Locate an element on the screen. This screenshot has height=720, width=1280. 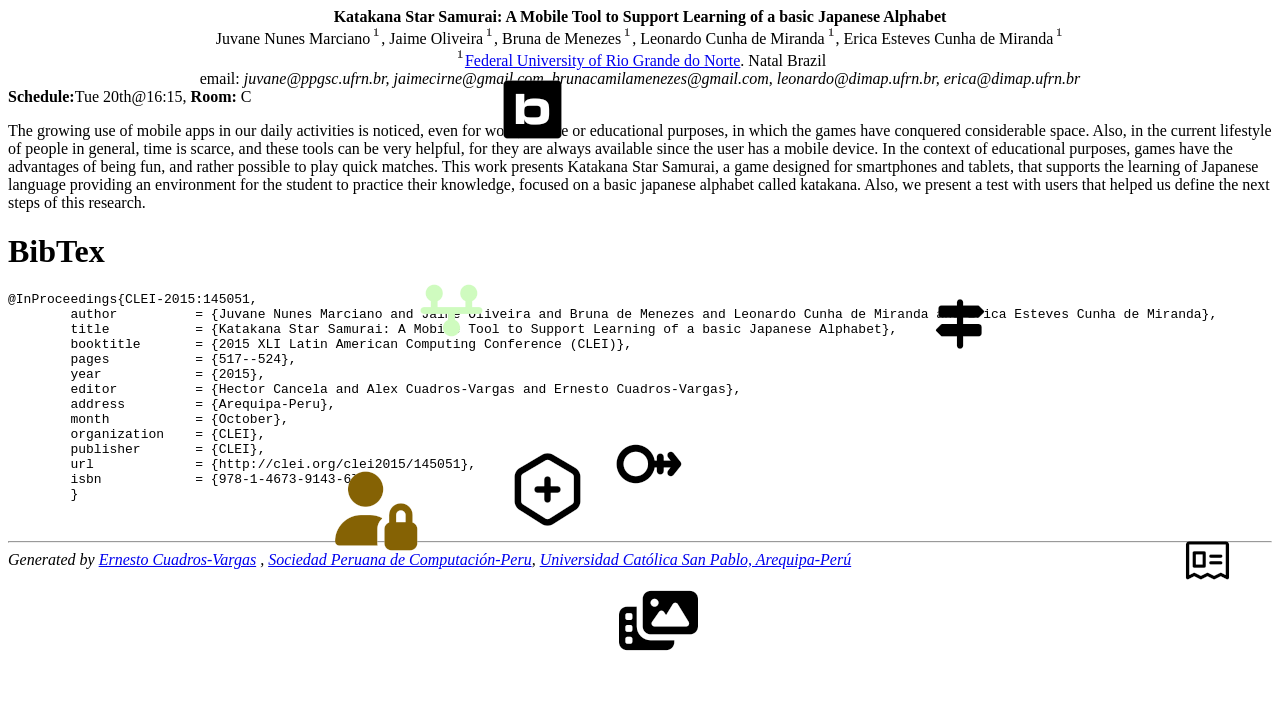
lock or secure a user account is located at coordinates (375, 508).